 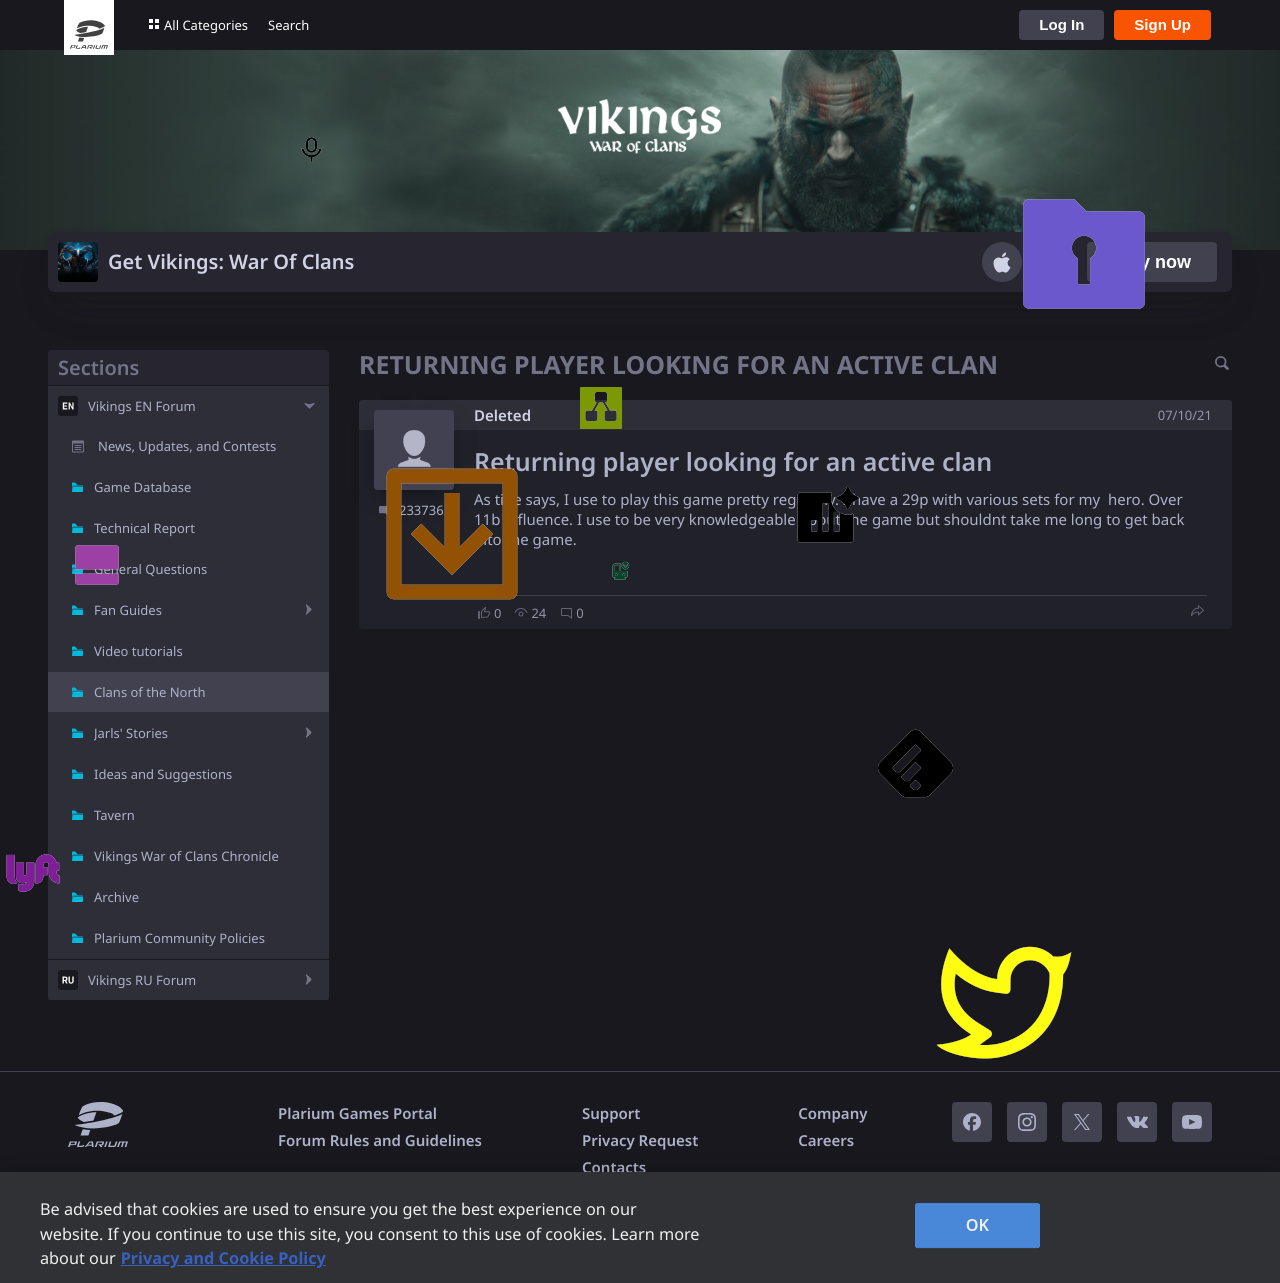 What do you see at coordinates (1007, 1003) in the screenshot?
I see `open twitter` at bounding box center [1007, 1003].